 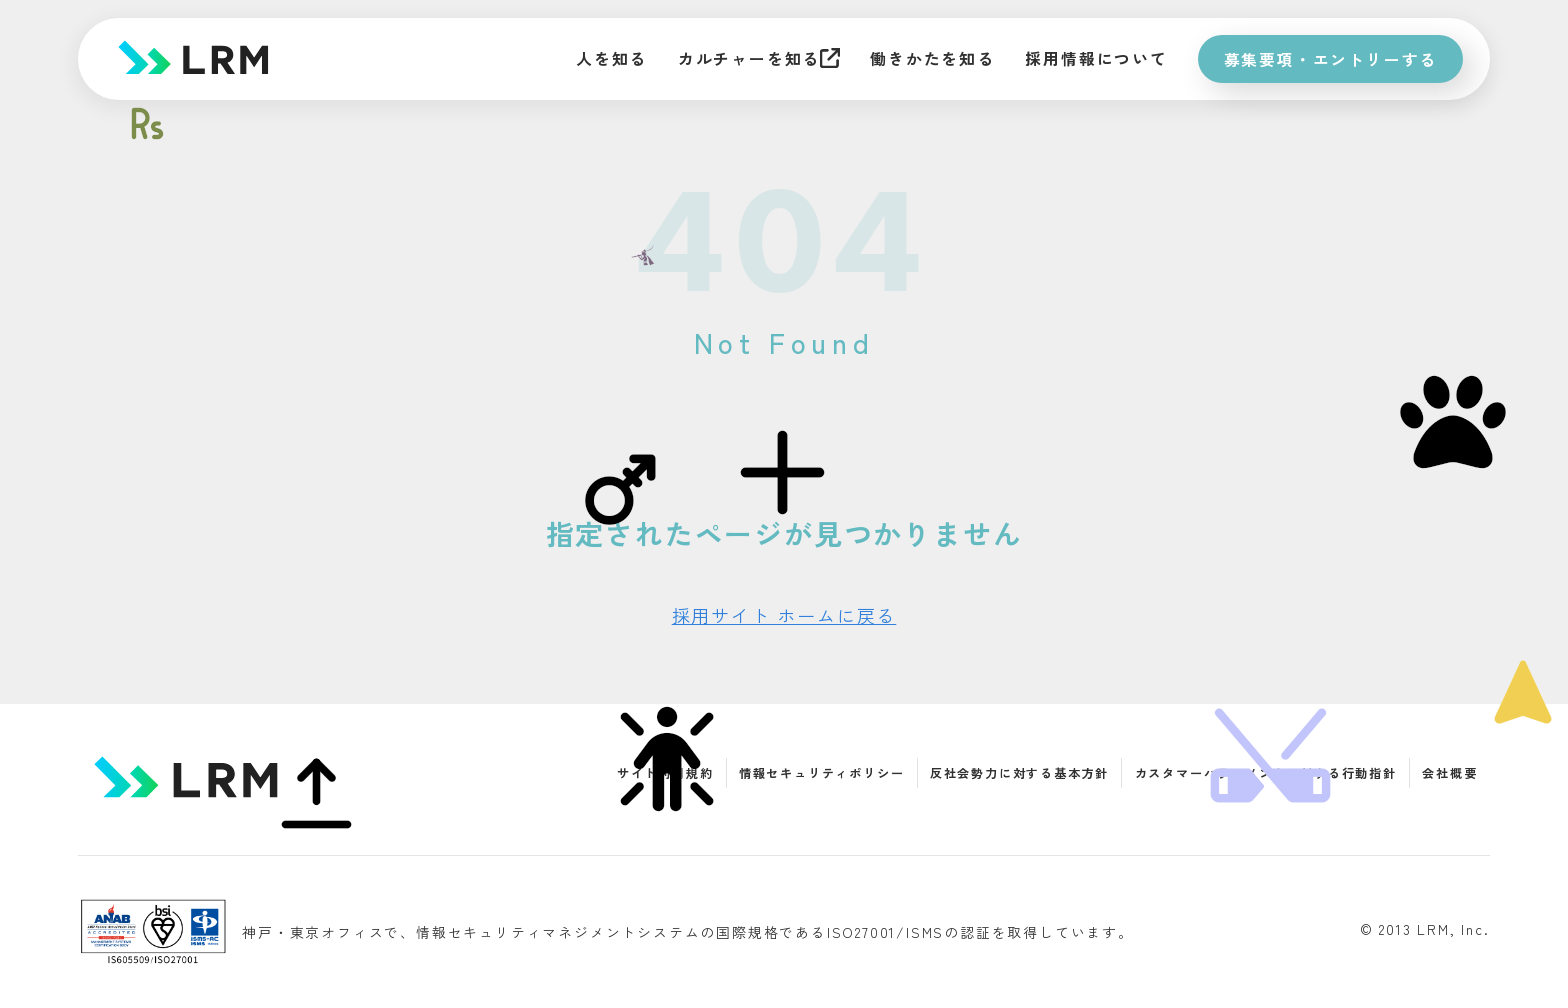 What do you see at coordinates (1453, 422) in the screenshot?
I see `access pet-related features or settings` at bounding box center [1453, 422].